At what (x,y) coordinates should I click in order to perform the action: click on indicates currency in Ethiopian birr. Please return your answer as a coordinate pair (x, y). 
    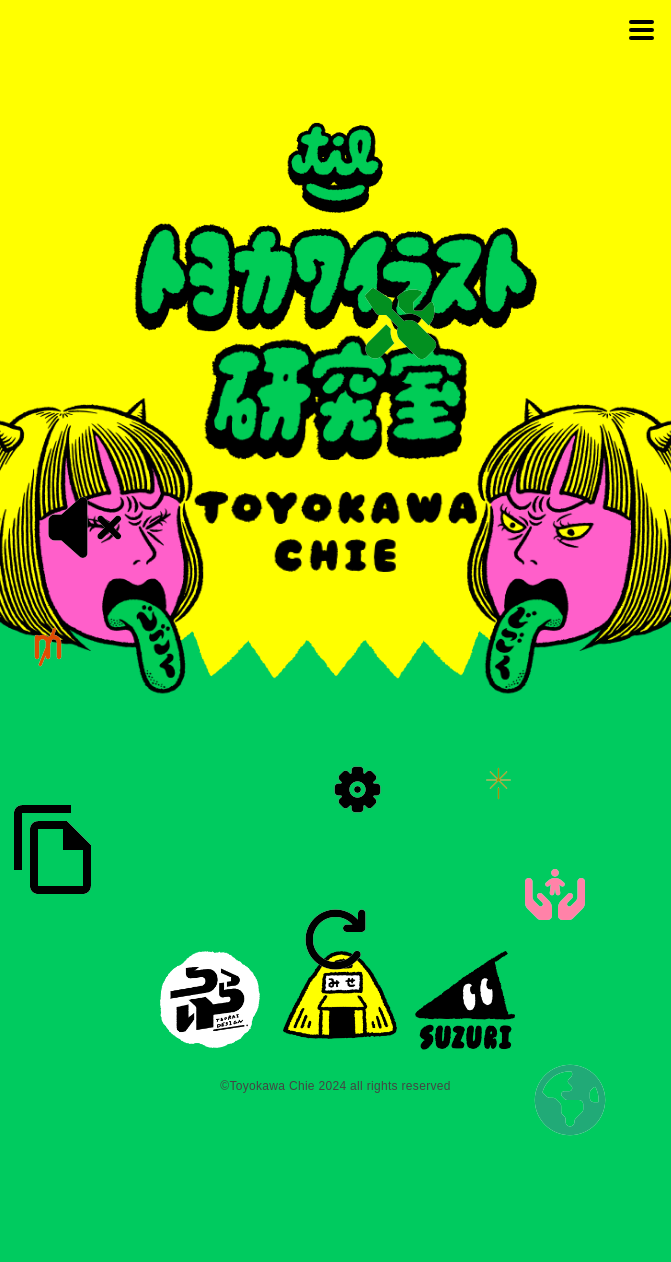
    Looking at the image, I should click on (48, 647).